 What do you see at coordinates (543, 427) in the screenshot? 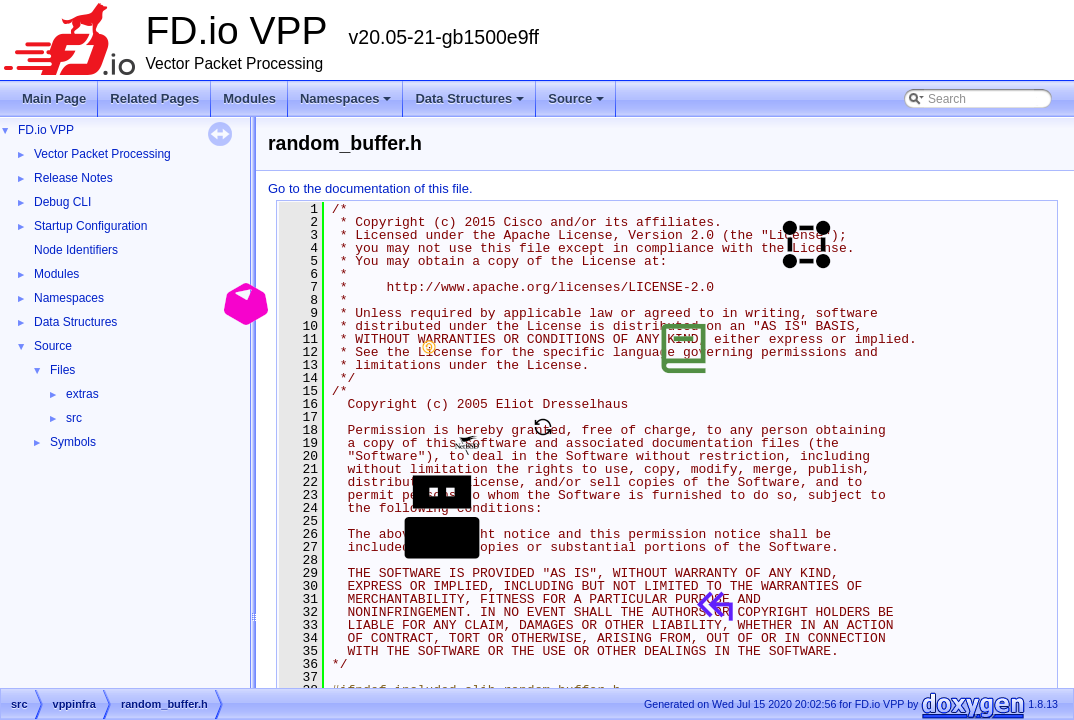
I see `undo or revert to previous state` at bounding box center [543, 427].